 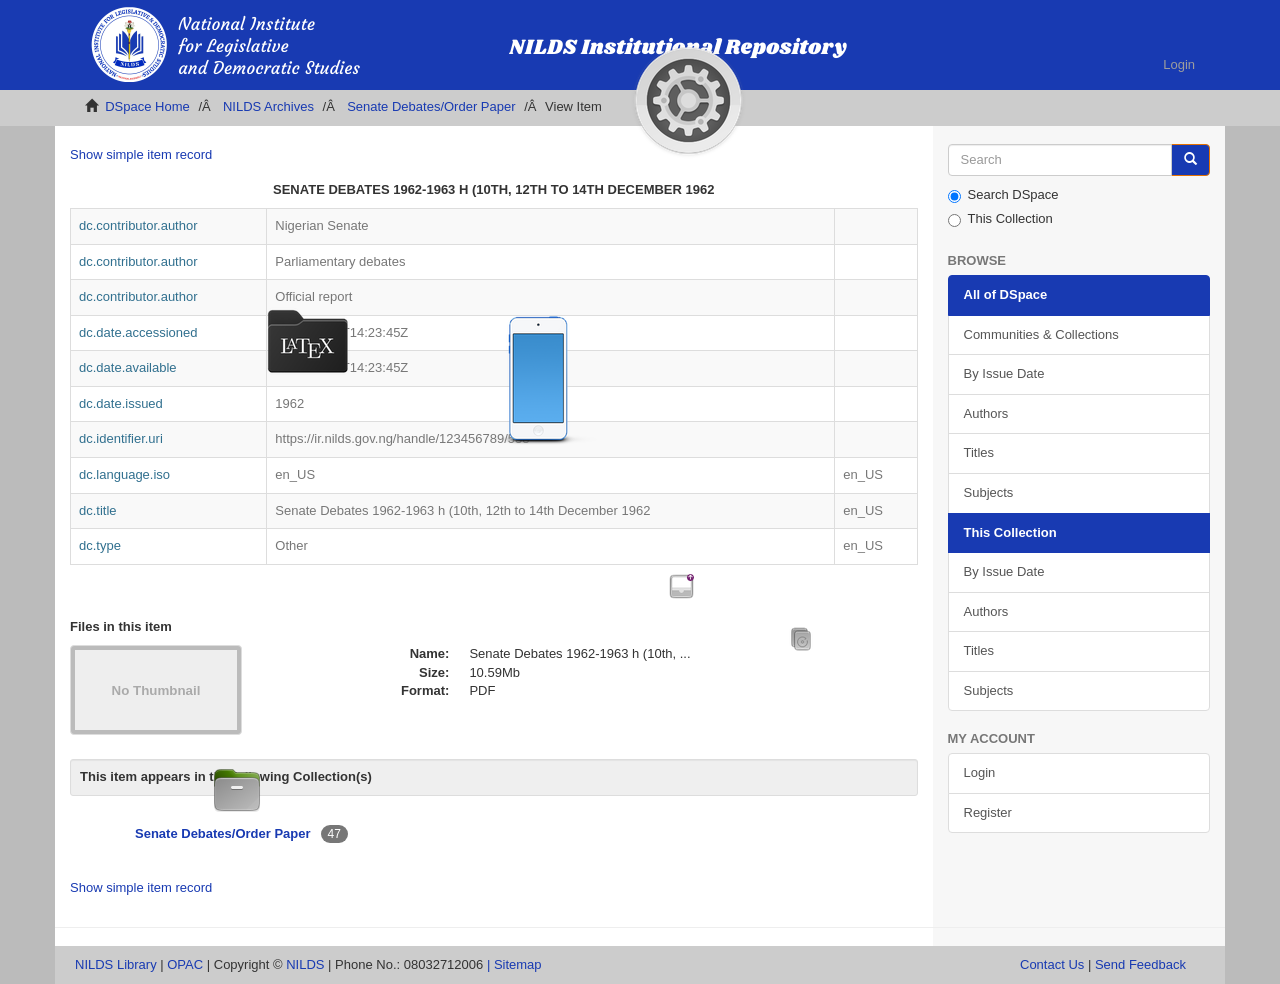 What do you see at coordinates (307, 343) in the screenshot?
I see `open folder containing LaTeX documents` at bounding box center [307, 343].